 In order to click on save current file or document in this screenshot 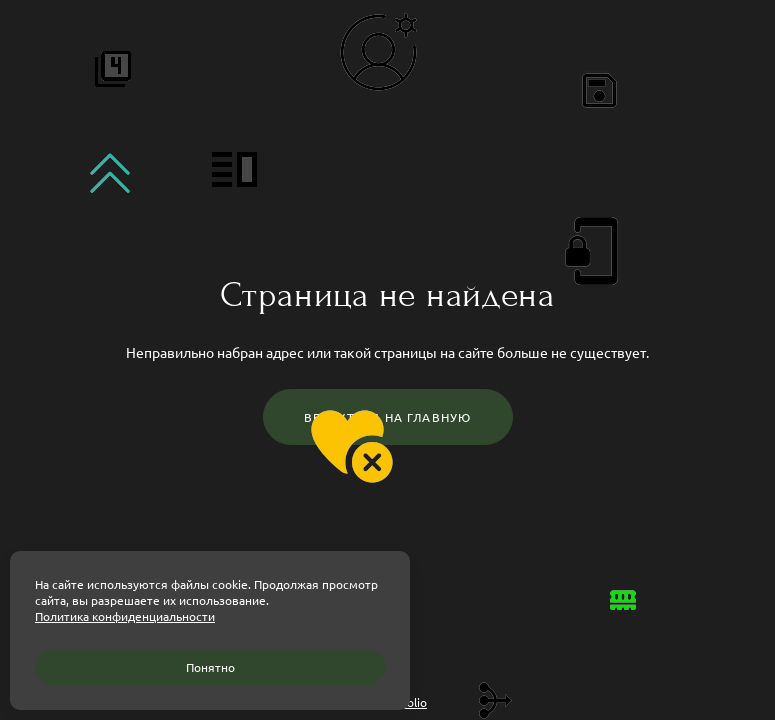, I will do `click(599, 90)`.